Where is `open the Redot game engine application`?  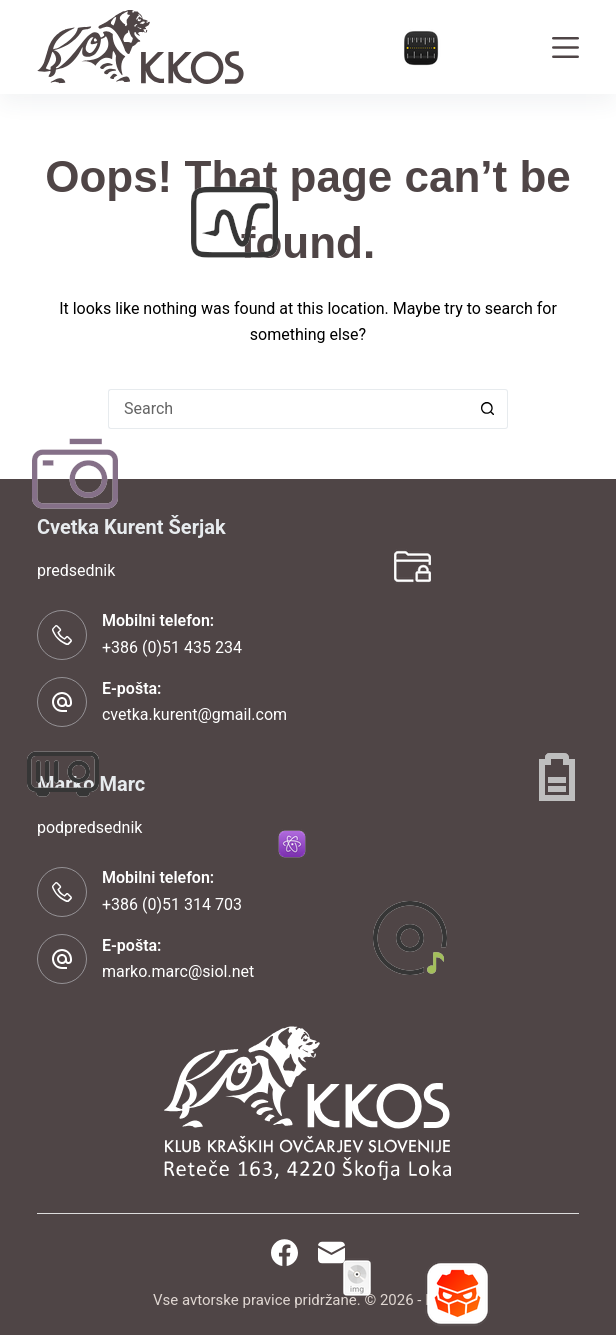
open the Redot game engine application is located at coordinates (457, 1293).